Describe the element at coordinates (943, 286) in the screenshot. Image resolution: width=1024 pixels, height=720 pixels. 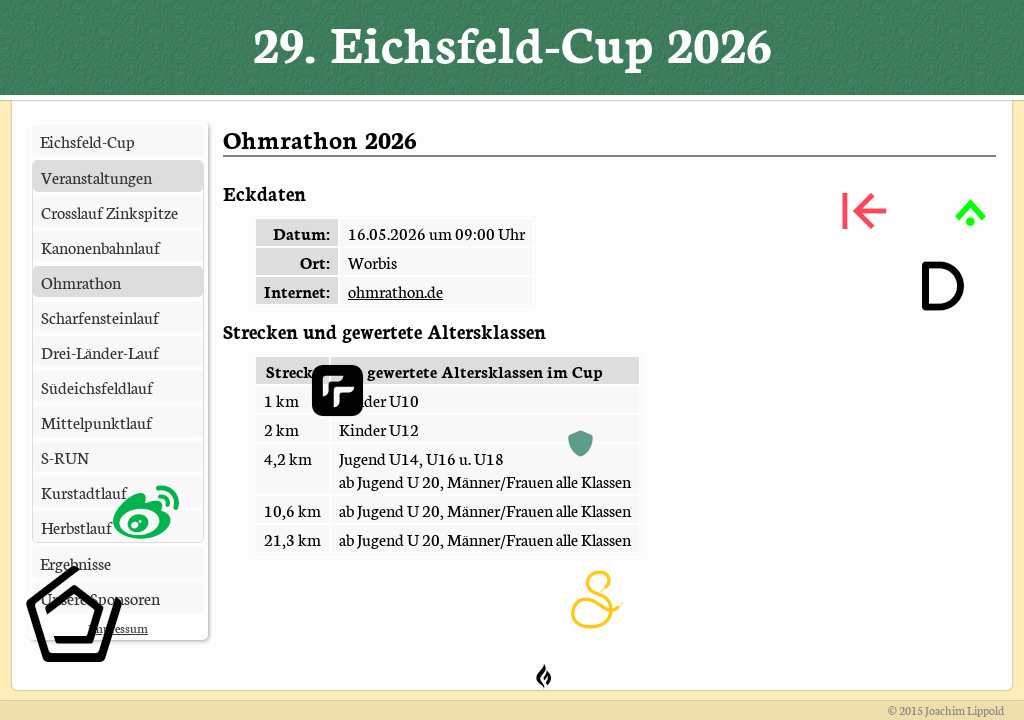
I see `represents the letter D in text or keyboard input` at that location.